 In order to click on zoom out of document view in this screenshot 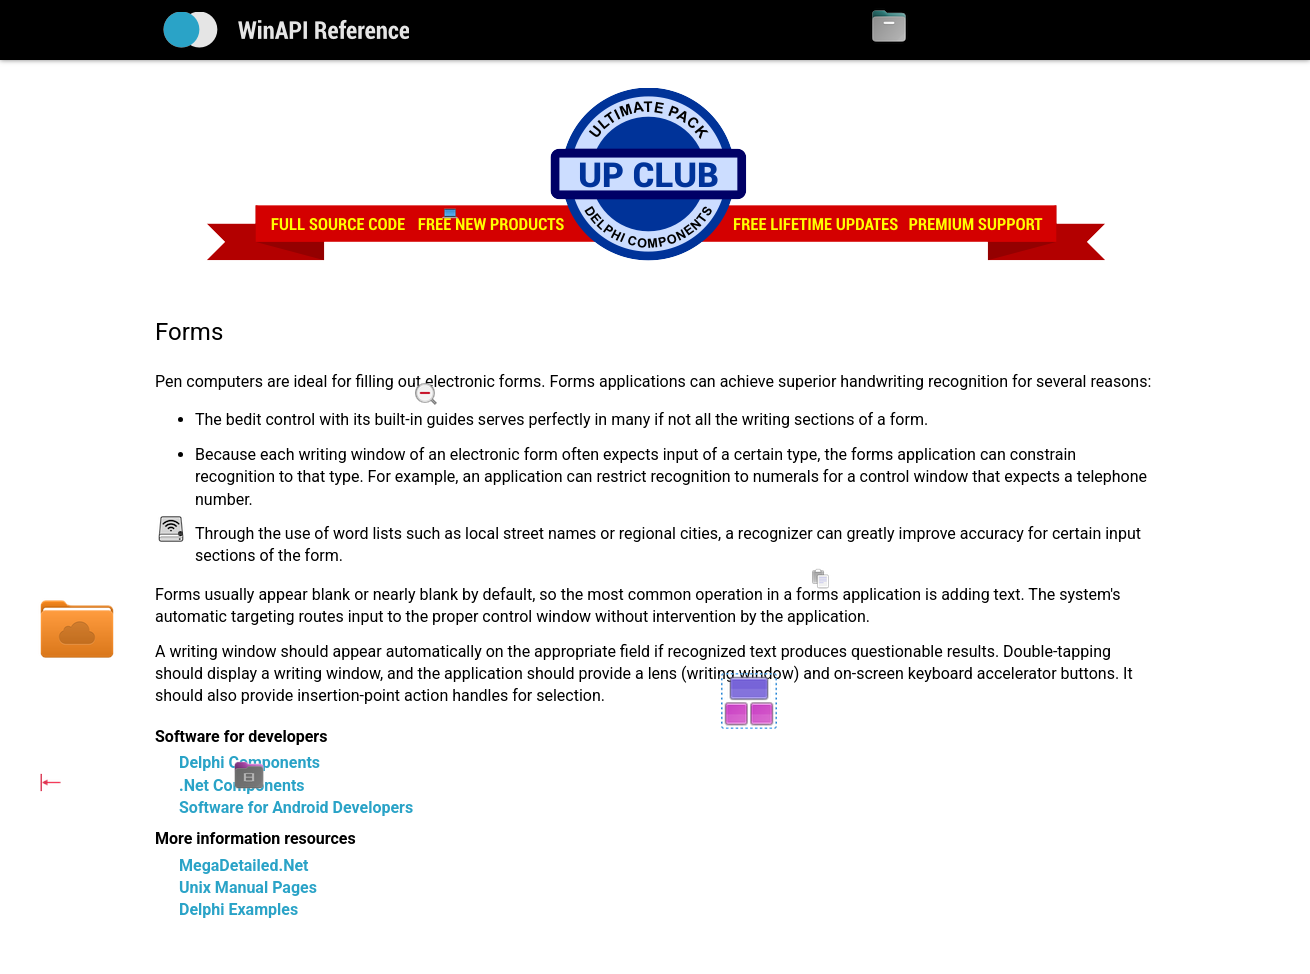, I will do `click(426, 394)`.